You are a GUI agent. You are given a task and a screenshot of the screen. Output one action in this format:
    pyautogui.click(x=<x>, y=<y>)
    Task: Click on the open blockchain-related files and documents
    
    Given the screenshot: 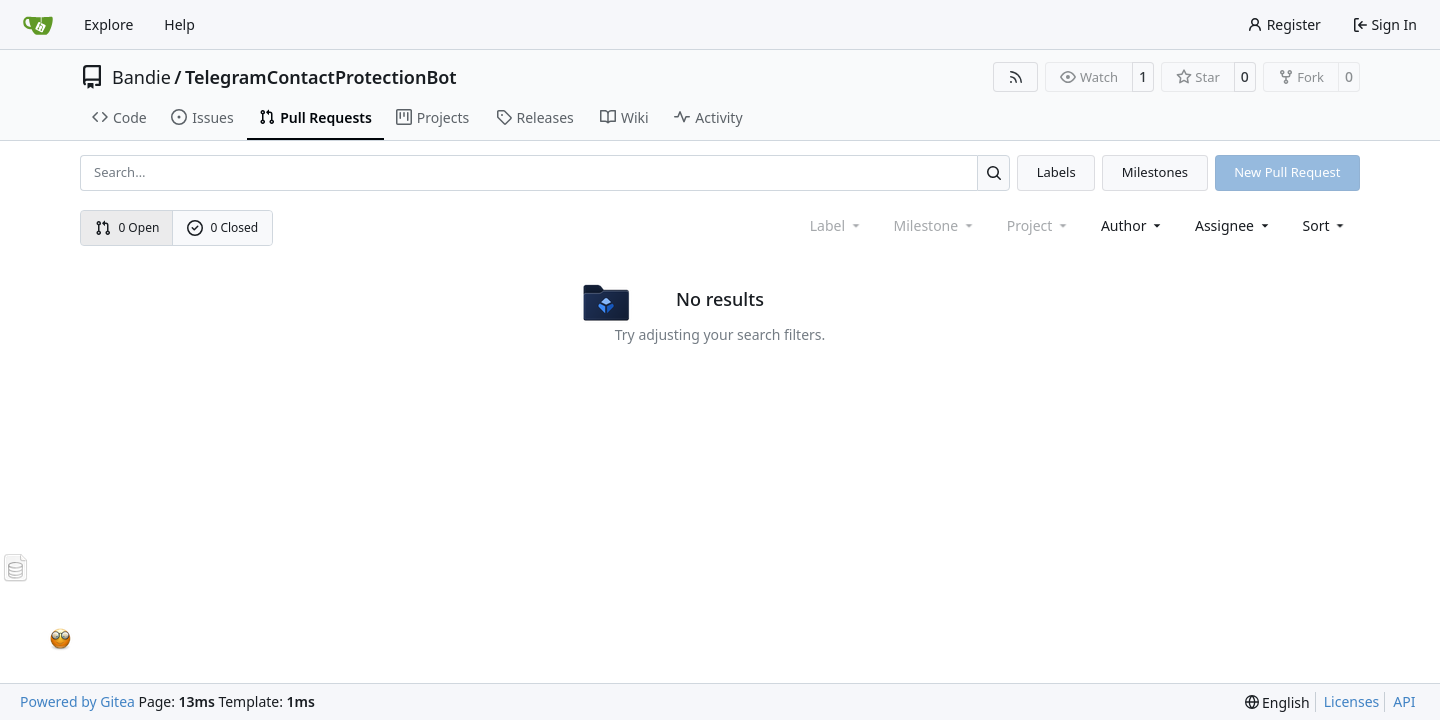 What is the action you would take?
    pyautogui.click(x=606, y=304)
    